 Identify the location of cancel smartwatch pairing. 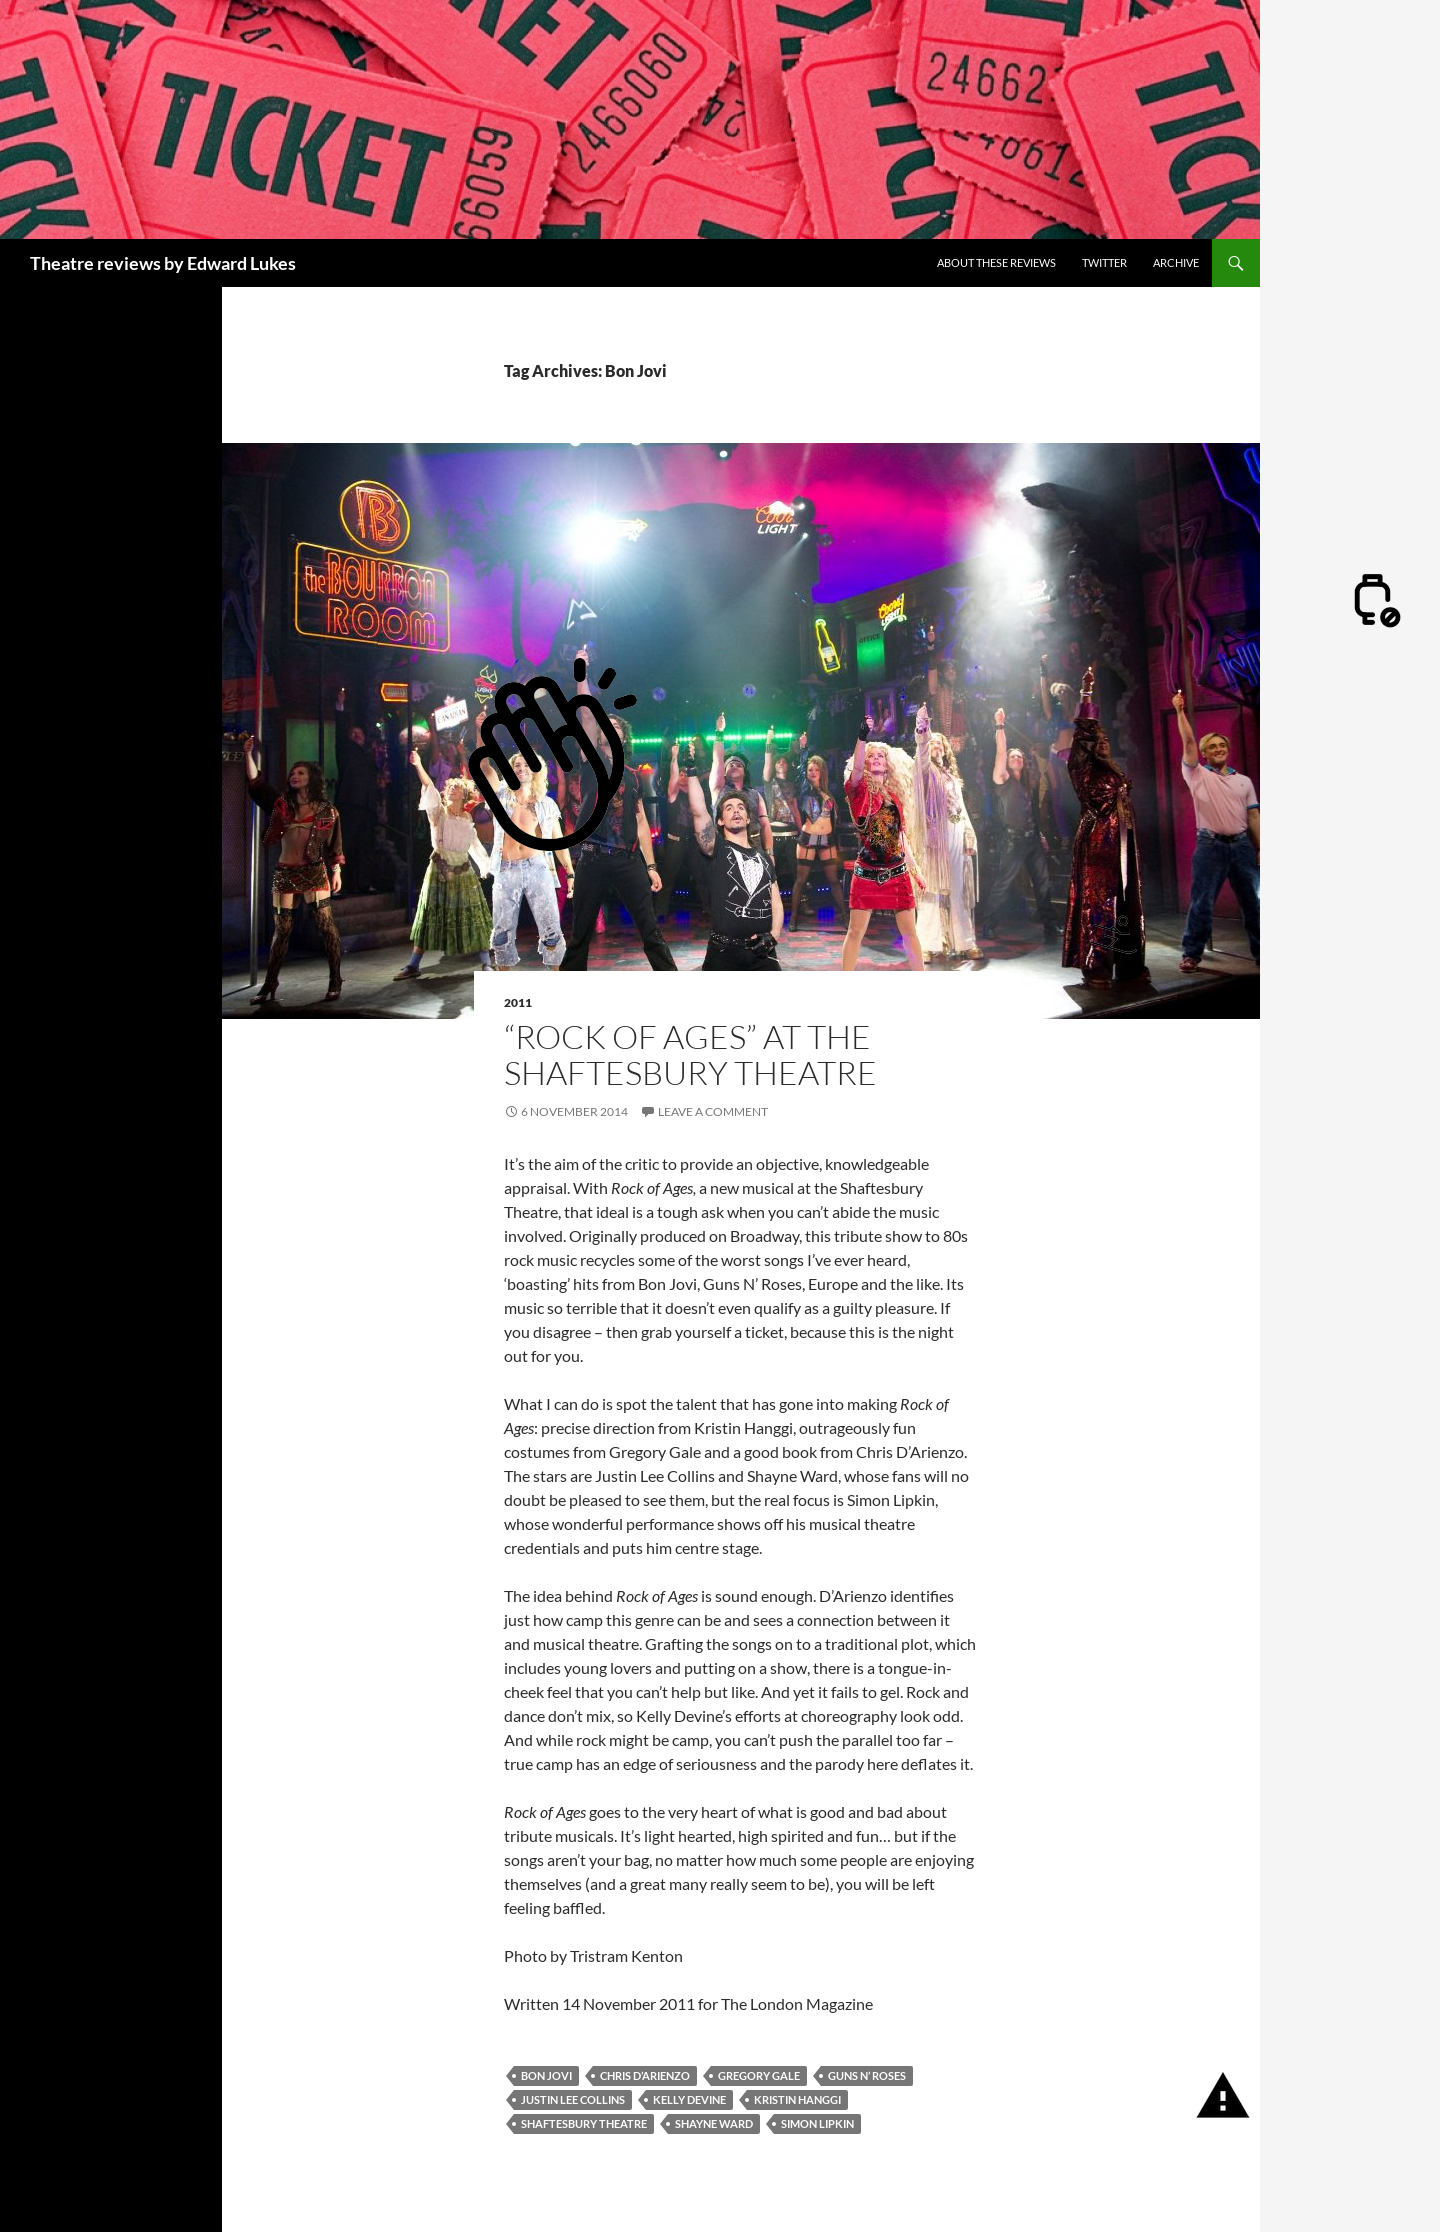
(1372, 599).